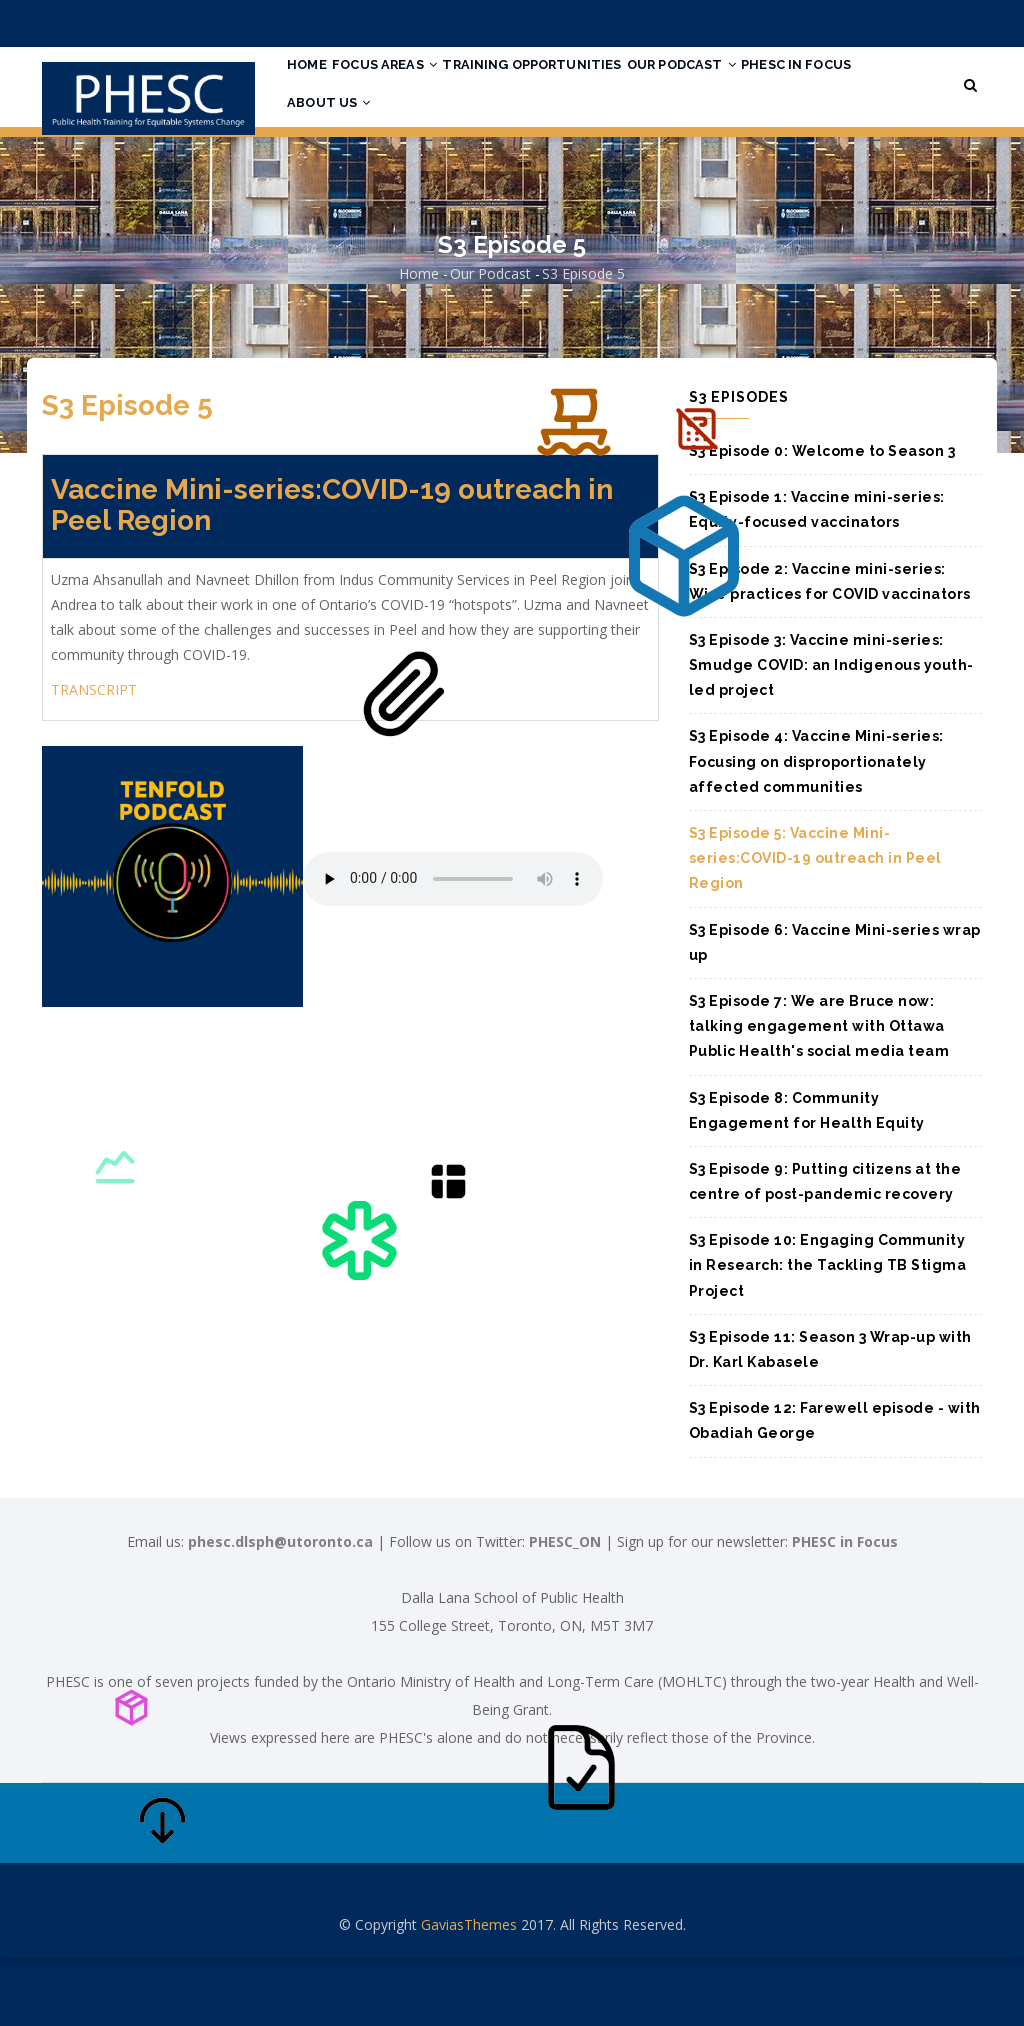 This screenshot has width=1024, height=2026. I want to click on calculator function disabled, so click(697, 429).